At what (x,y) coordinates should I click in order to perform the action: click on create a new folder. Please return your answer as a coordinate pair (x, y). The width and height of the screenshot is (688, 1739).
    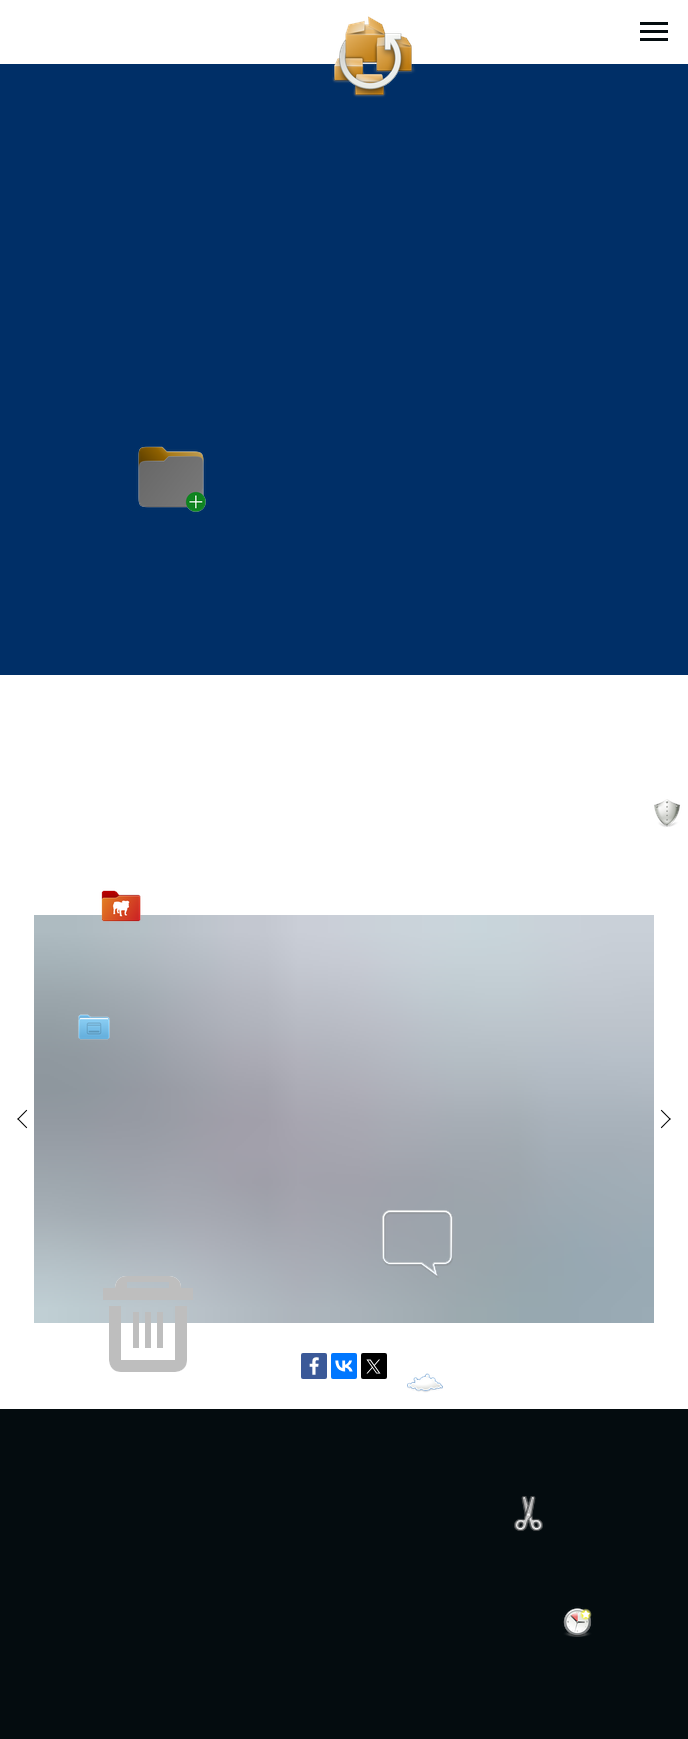
    Looking at the image, I should click on (171, 477).